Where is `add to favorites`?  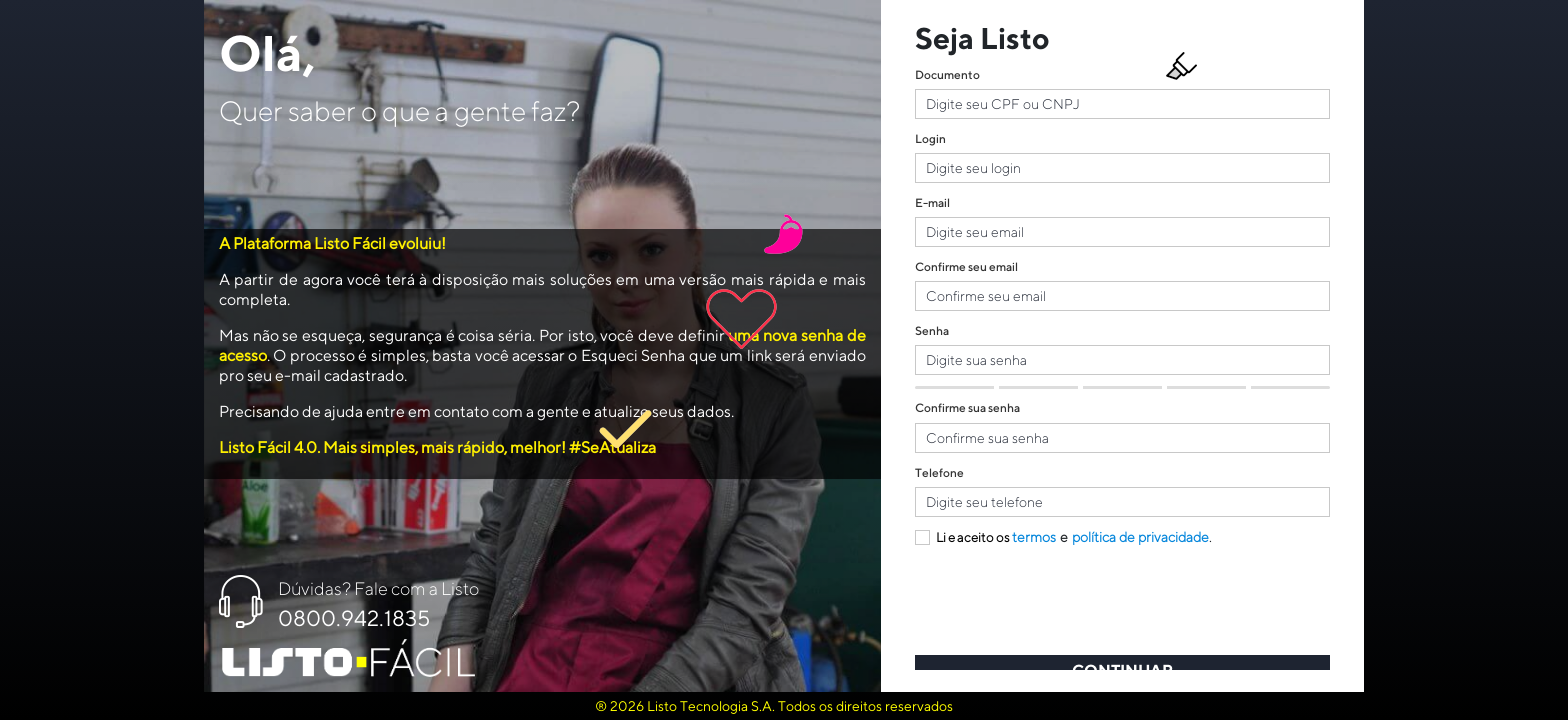 add to favorites is located at coordinates (741, 316).